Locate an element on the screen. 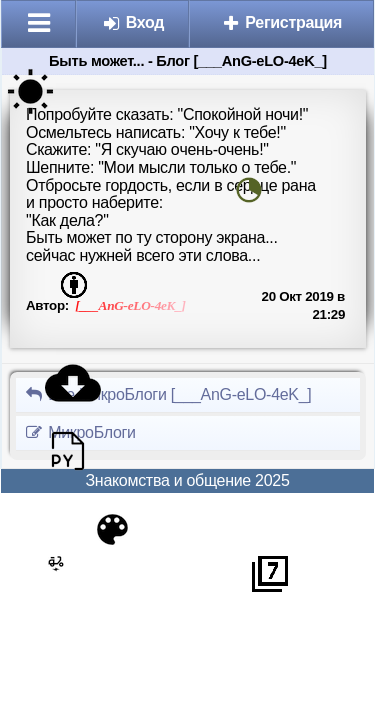 This screenshot has width=375, height=720. python script file is located at coordinates (68, 451).